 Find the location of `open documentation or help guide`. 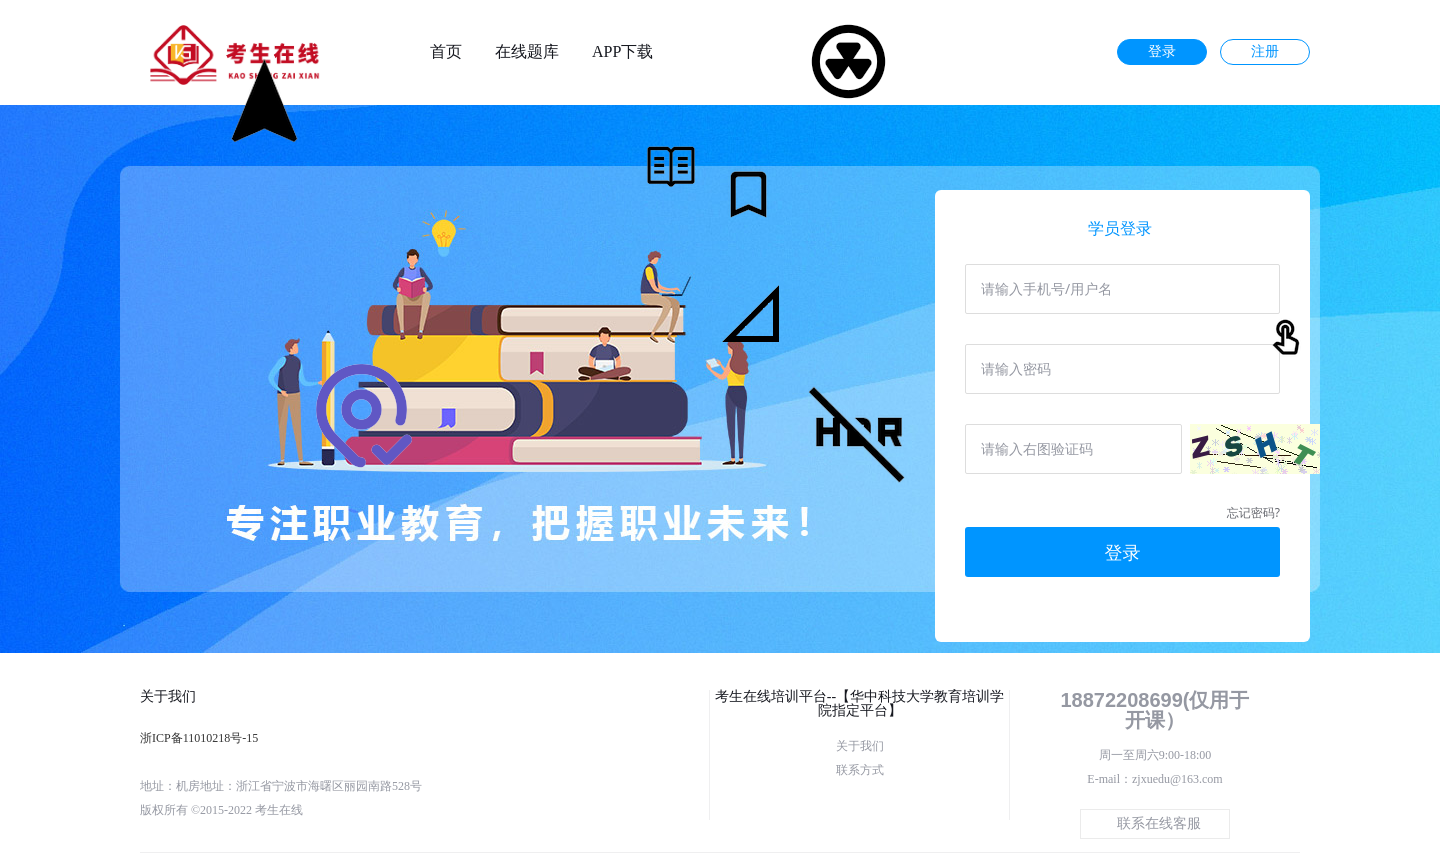

open documentation or help guide is located at coordinates (671, 167).